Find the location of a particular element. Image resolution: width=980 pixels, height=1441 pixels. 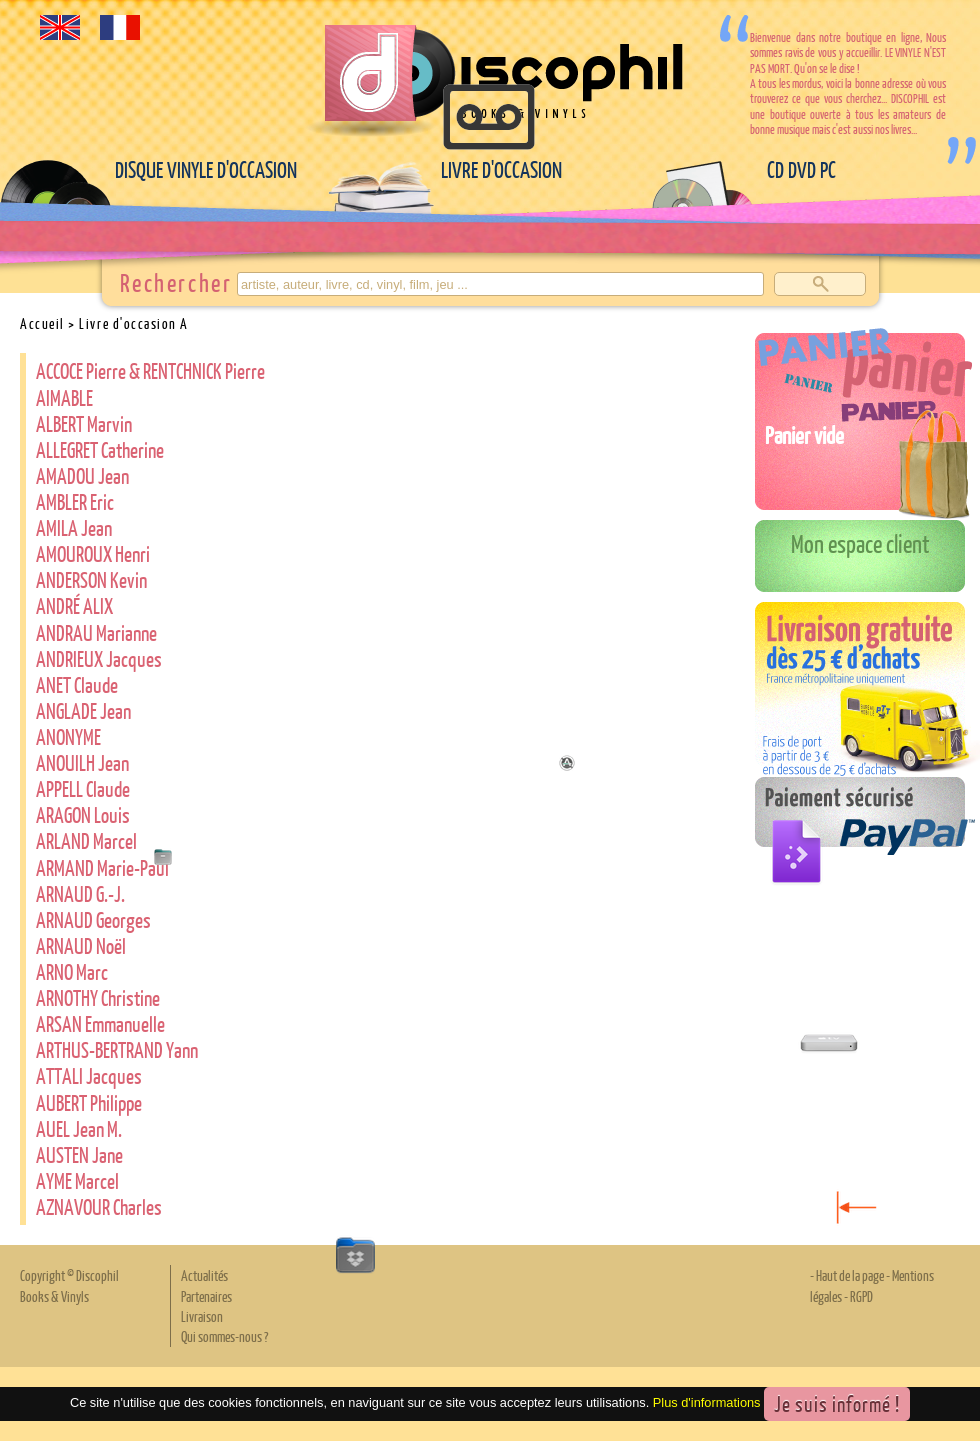

apple tv device or app is located at coordinates (829, 1034).